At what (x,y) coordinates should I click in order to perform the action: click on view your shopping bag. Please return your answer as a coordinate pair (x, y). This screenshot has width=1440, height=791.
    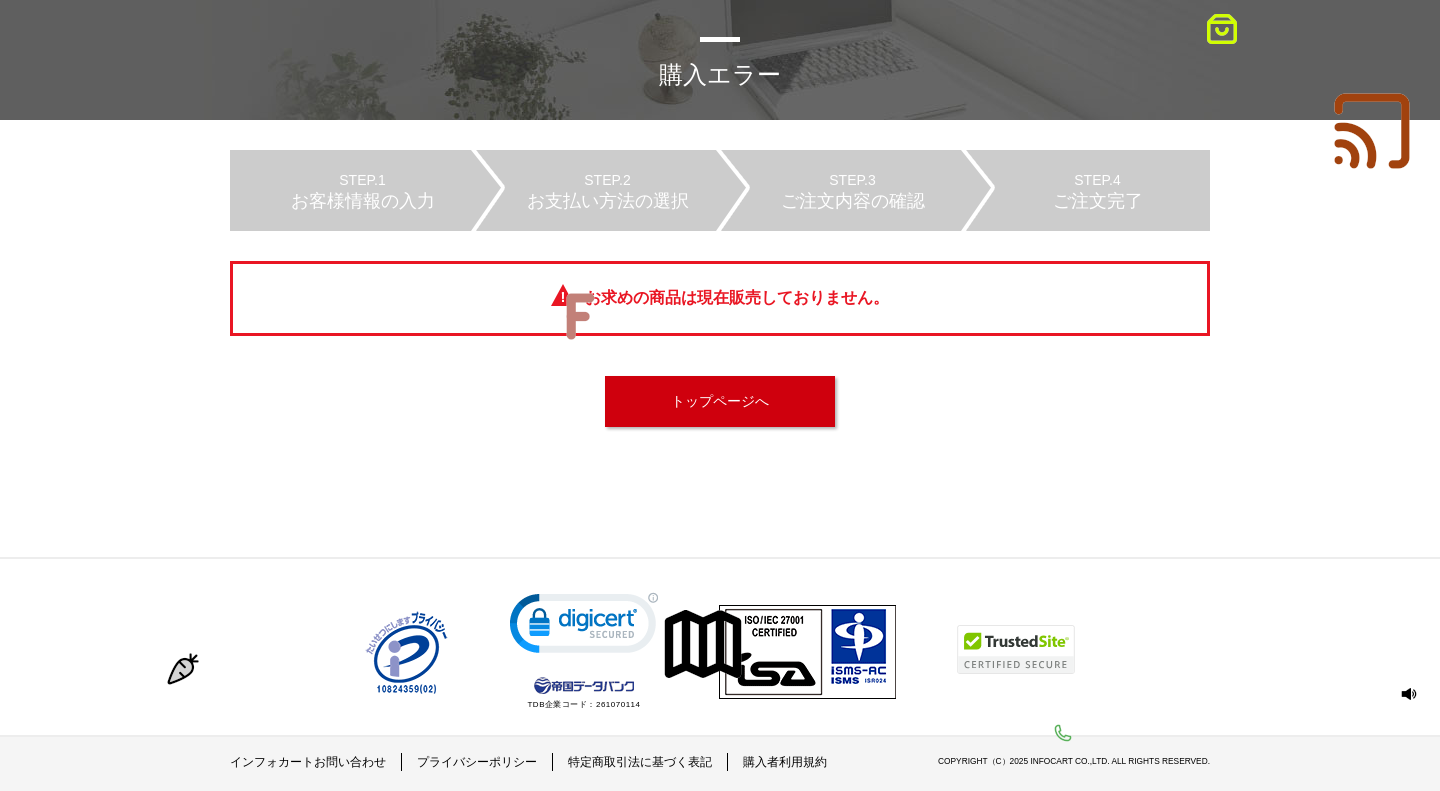
    Looking at the image, I should click on (1222, 29).